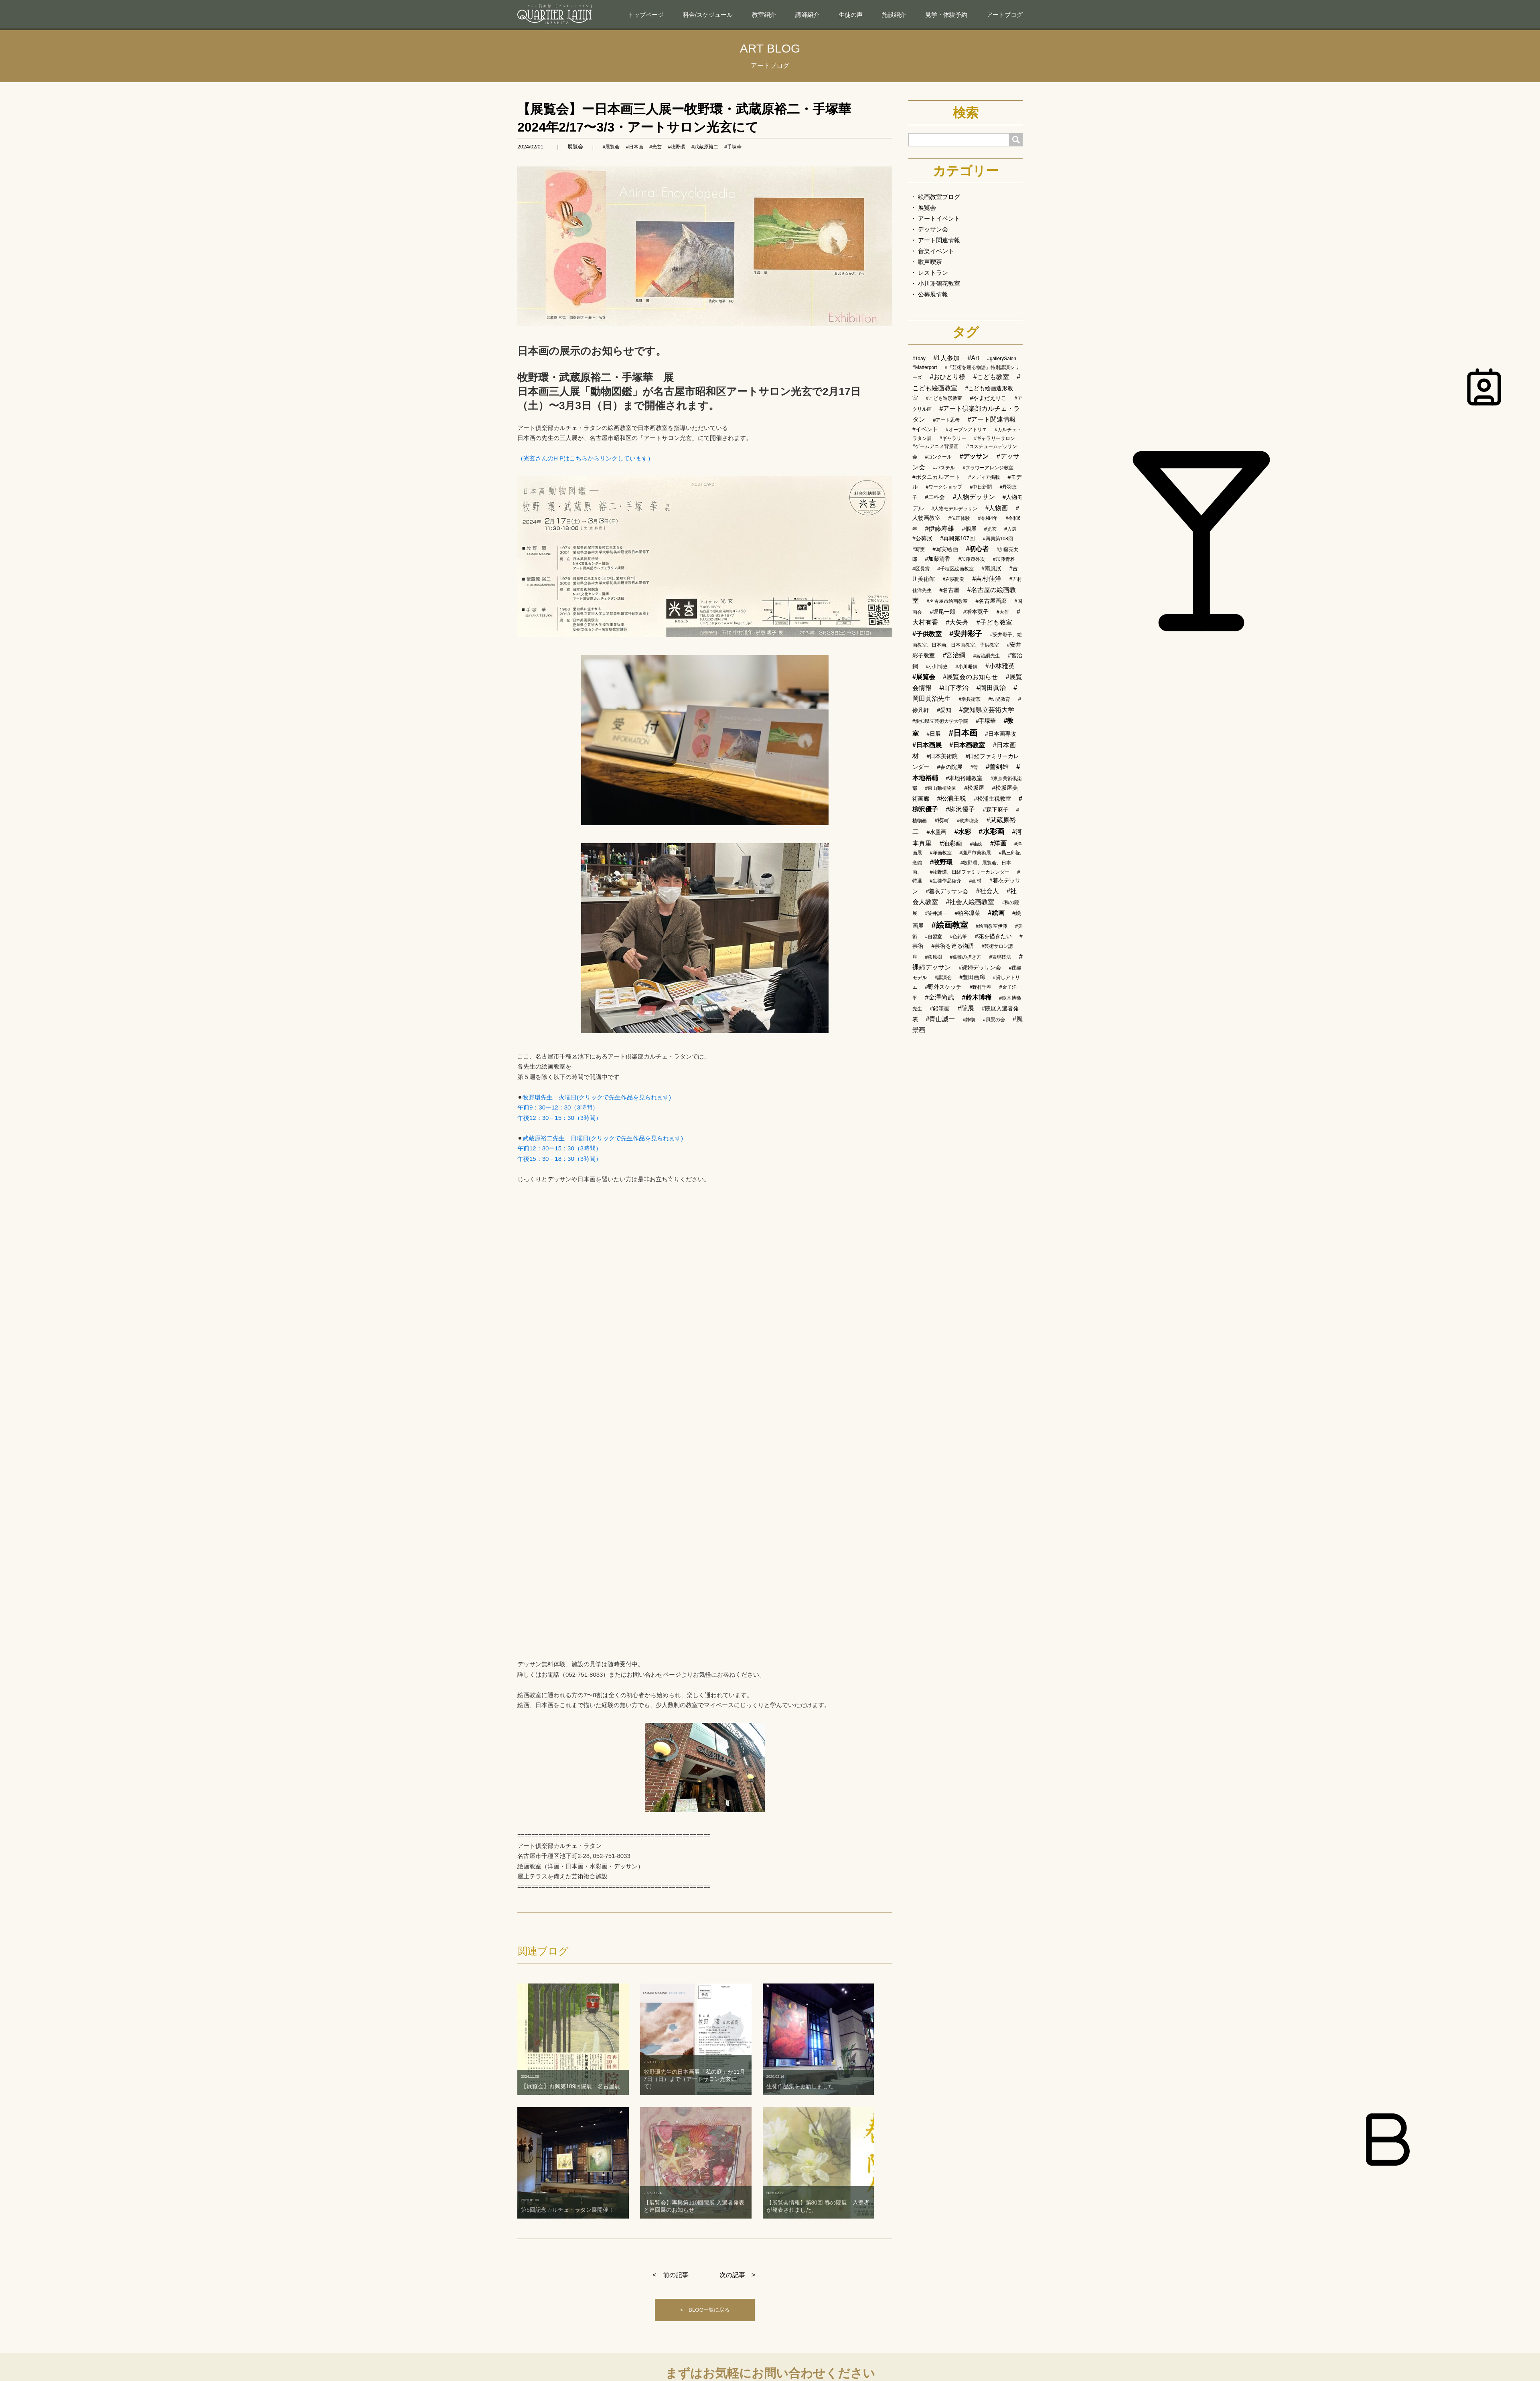 This screenshot has width=1540, height=2381. Describe the element at coordinates (1484, 387) in the screenshot. I see `view contact details` at that location.